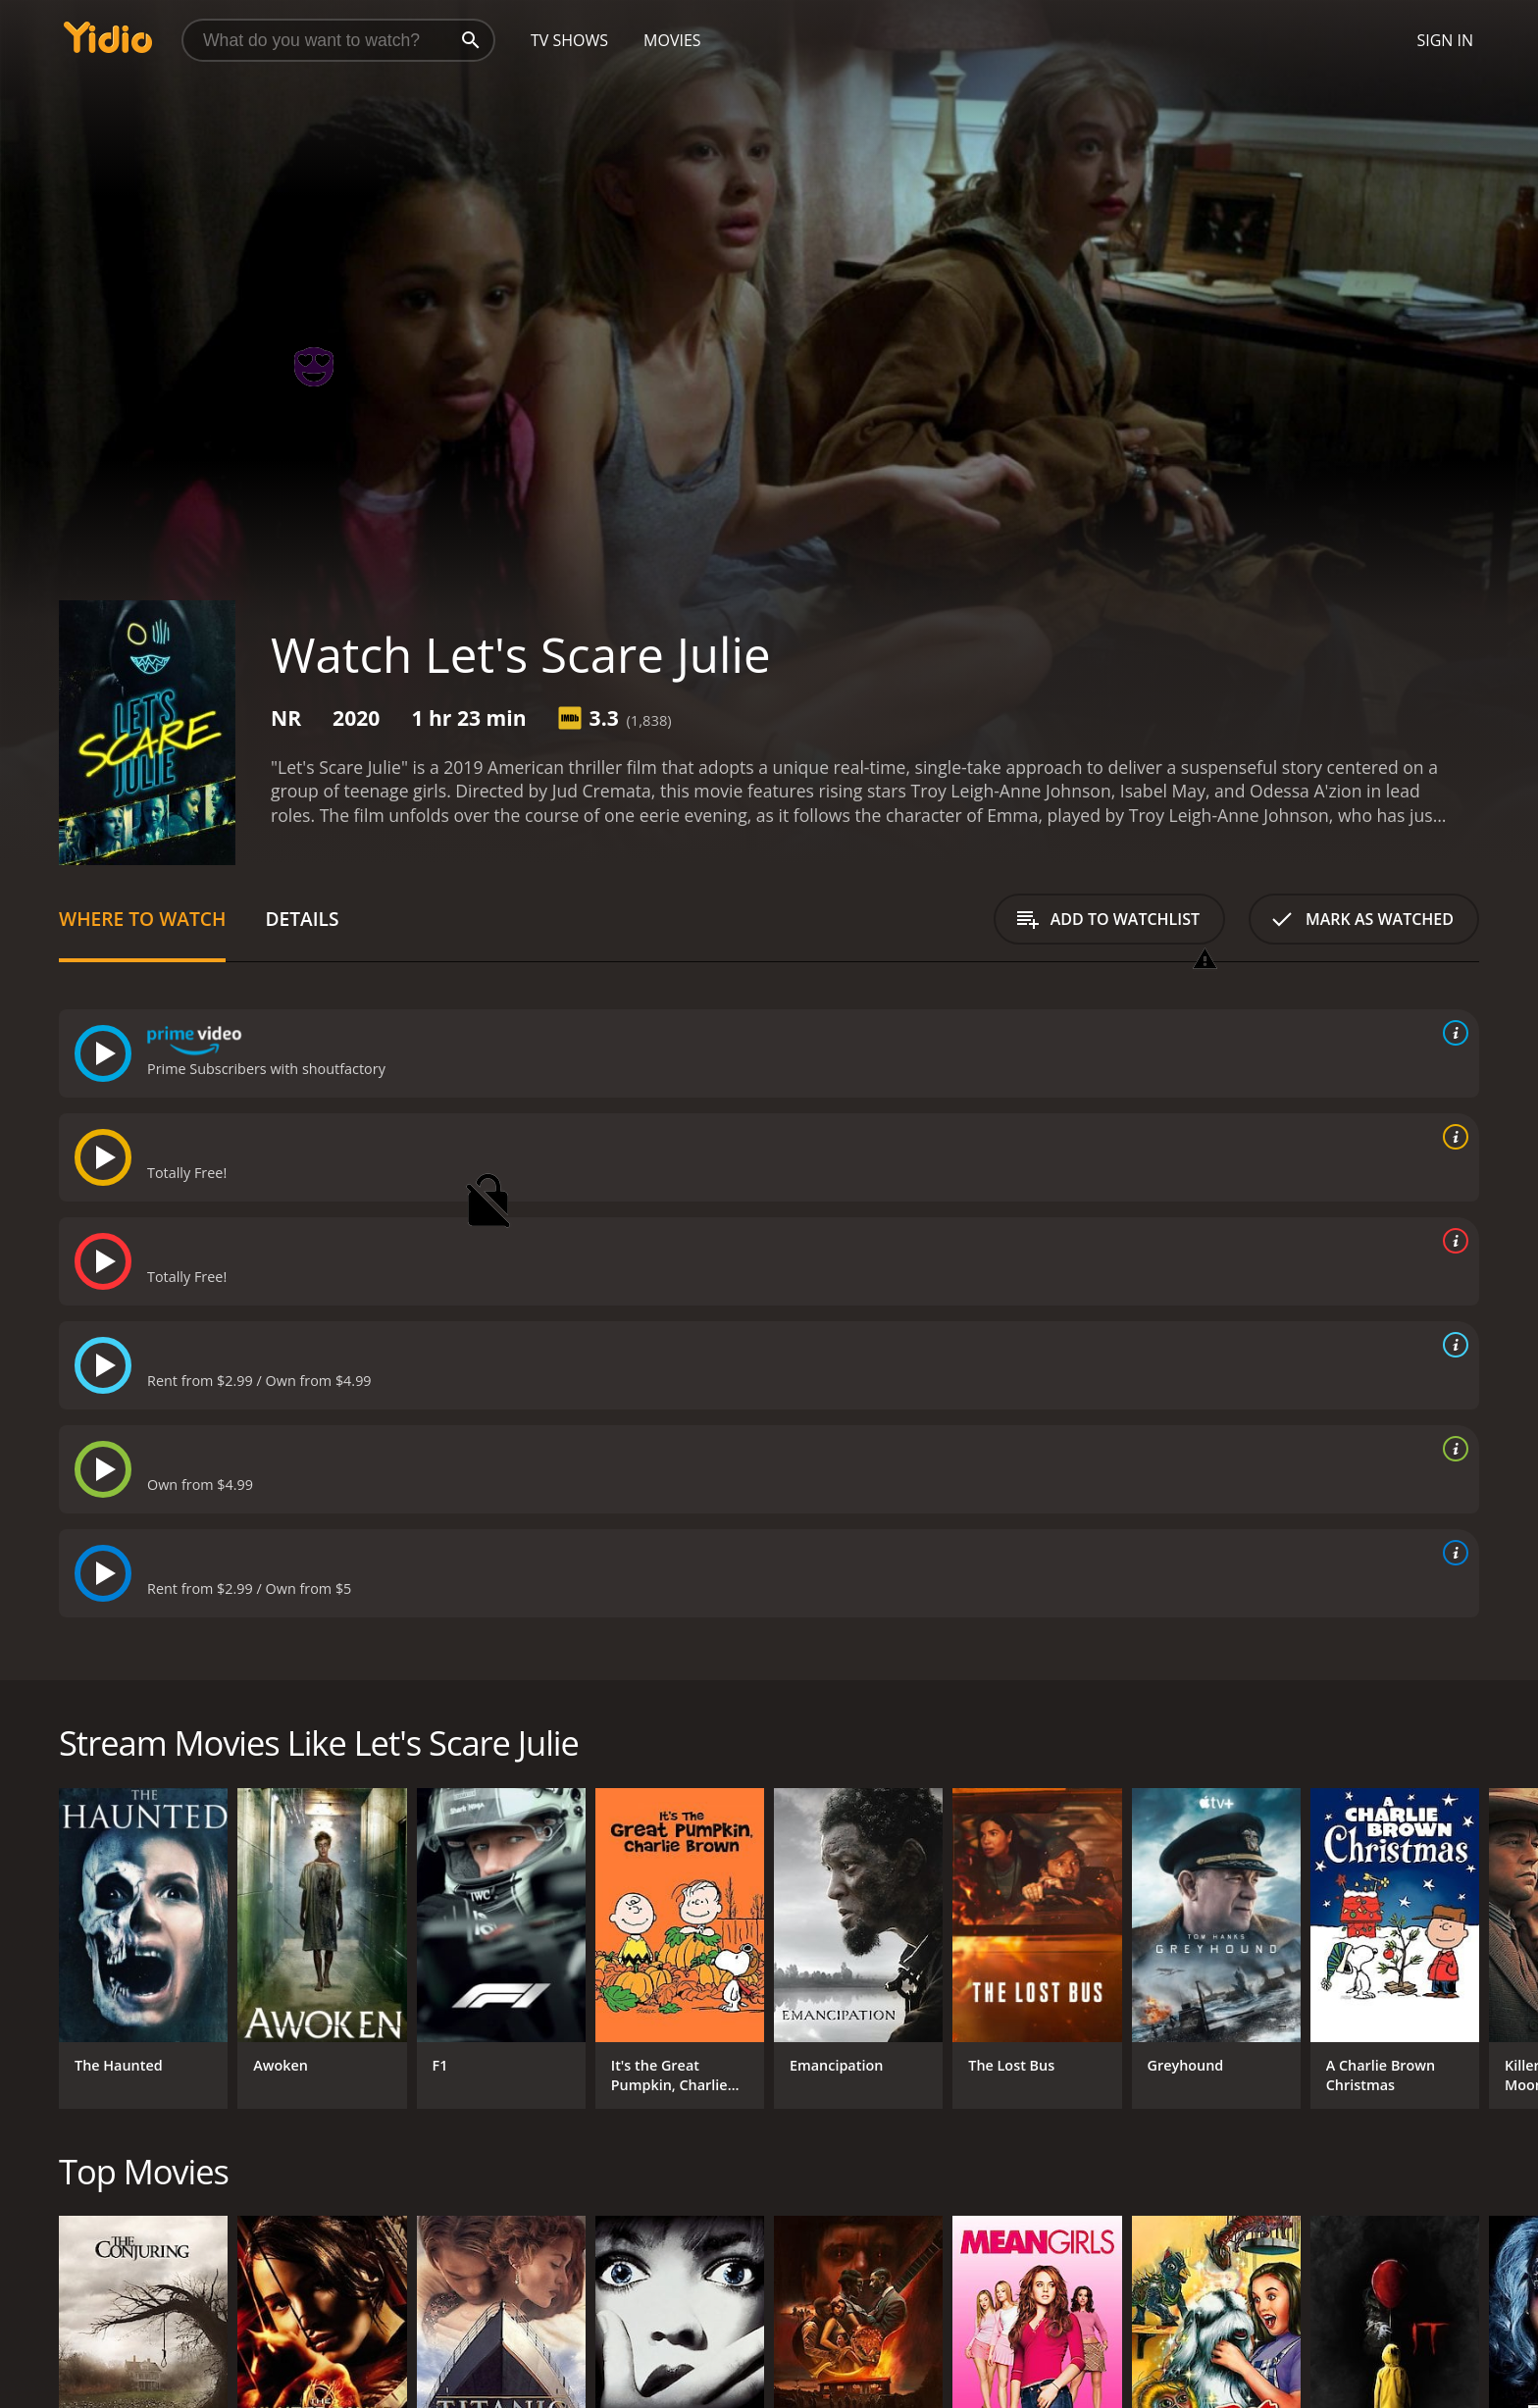  What do you see at coordinates (487, 1201) in the screenshot?
I see `indicates connection is not encrypted or secure` at bounding box center [487, 1201].